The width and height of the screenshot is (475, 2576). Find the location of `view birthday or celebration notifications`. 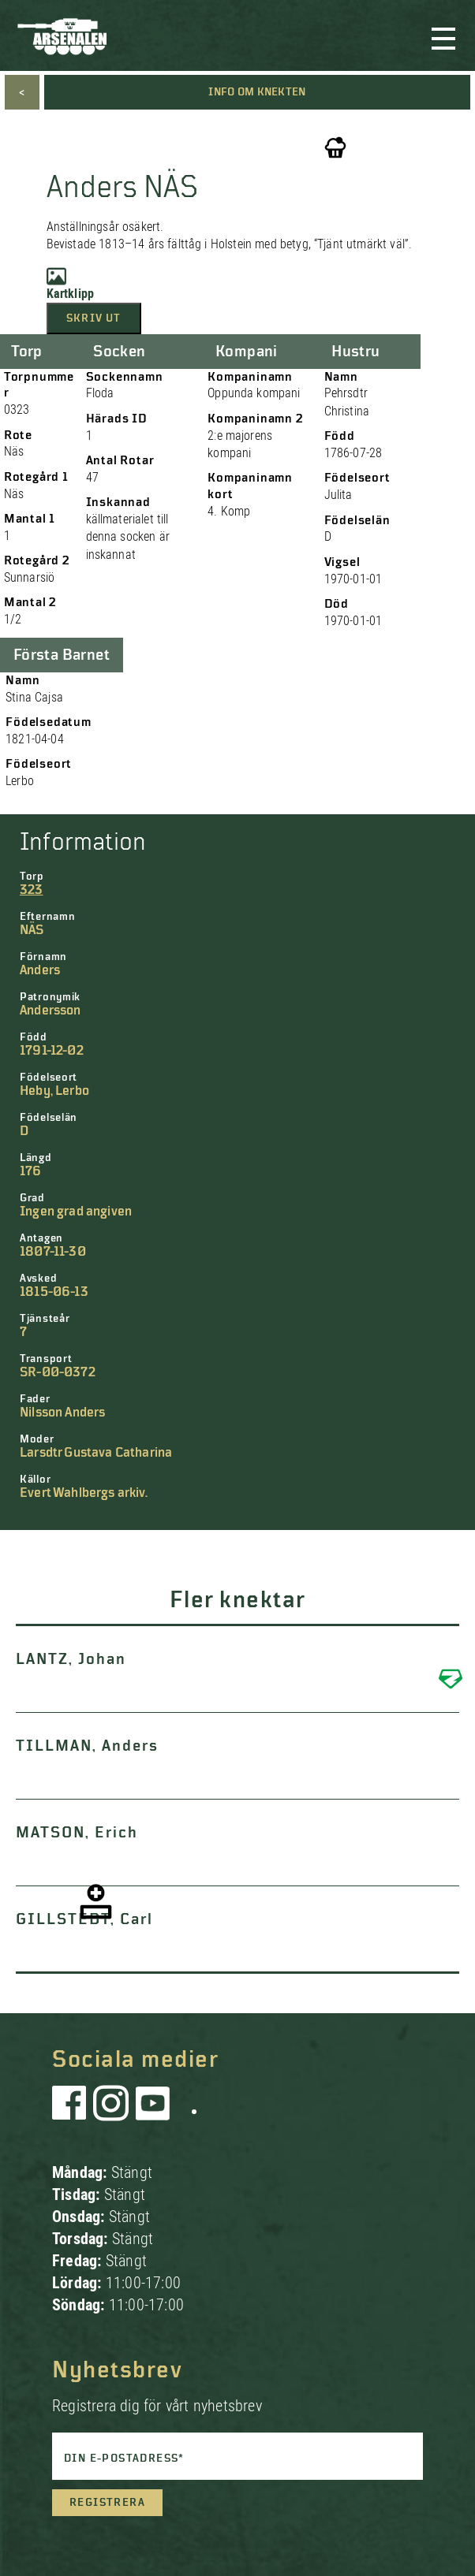

view birthday or celebration notifications is located at coordinates (335, 147).